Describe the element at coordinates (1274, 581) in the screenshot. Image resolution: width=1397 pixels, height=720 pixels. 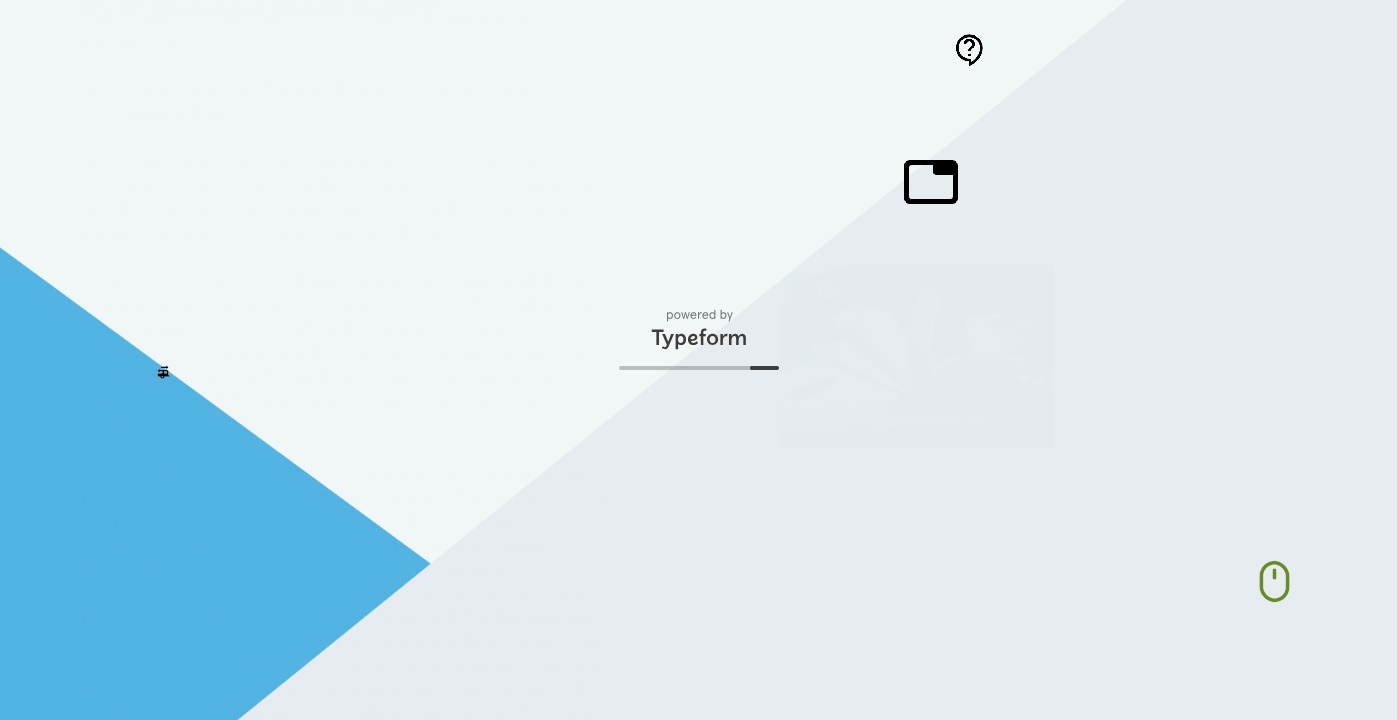
I see `adjust mouse or pointer settings` at that location.